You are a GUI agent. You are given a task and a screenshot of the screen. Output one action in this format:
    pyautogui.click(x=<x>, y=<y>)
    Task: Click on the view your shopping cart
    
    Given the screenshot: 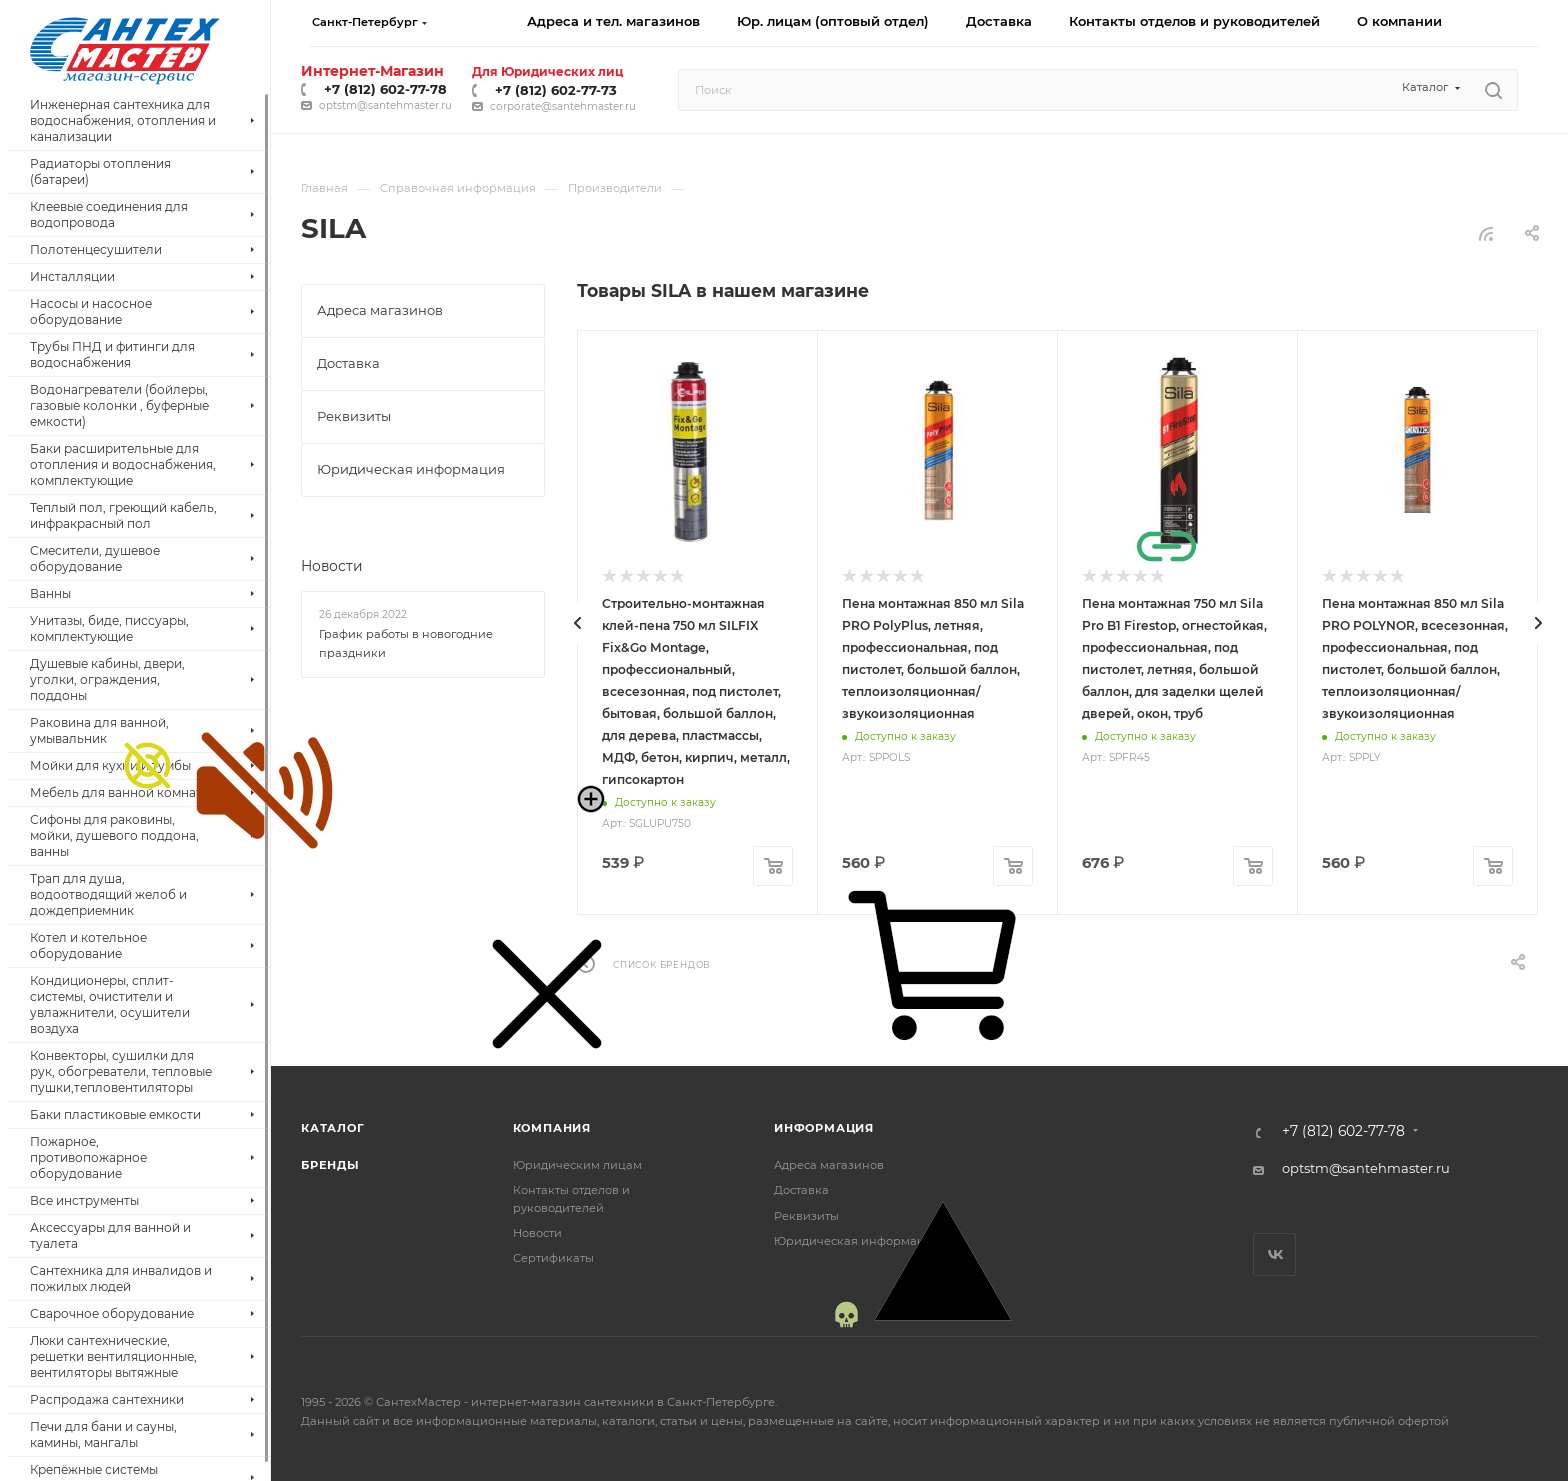 What is the action you would take?
    pyautogui.click(x=935, y=965)
    